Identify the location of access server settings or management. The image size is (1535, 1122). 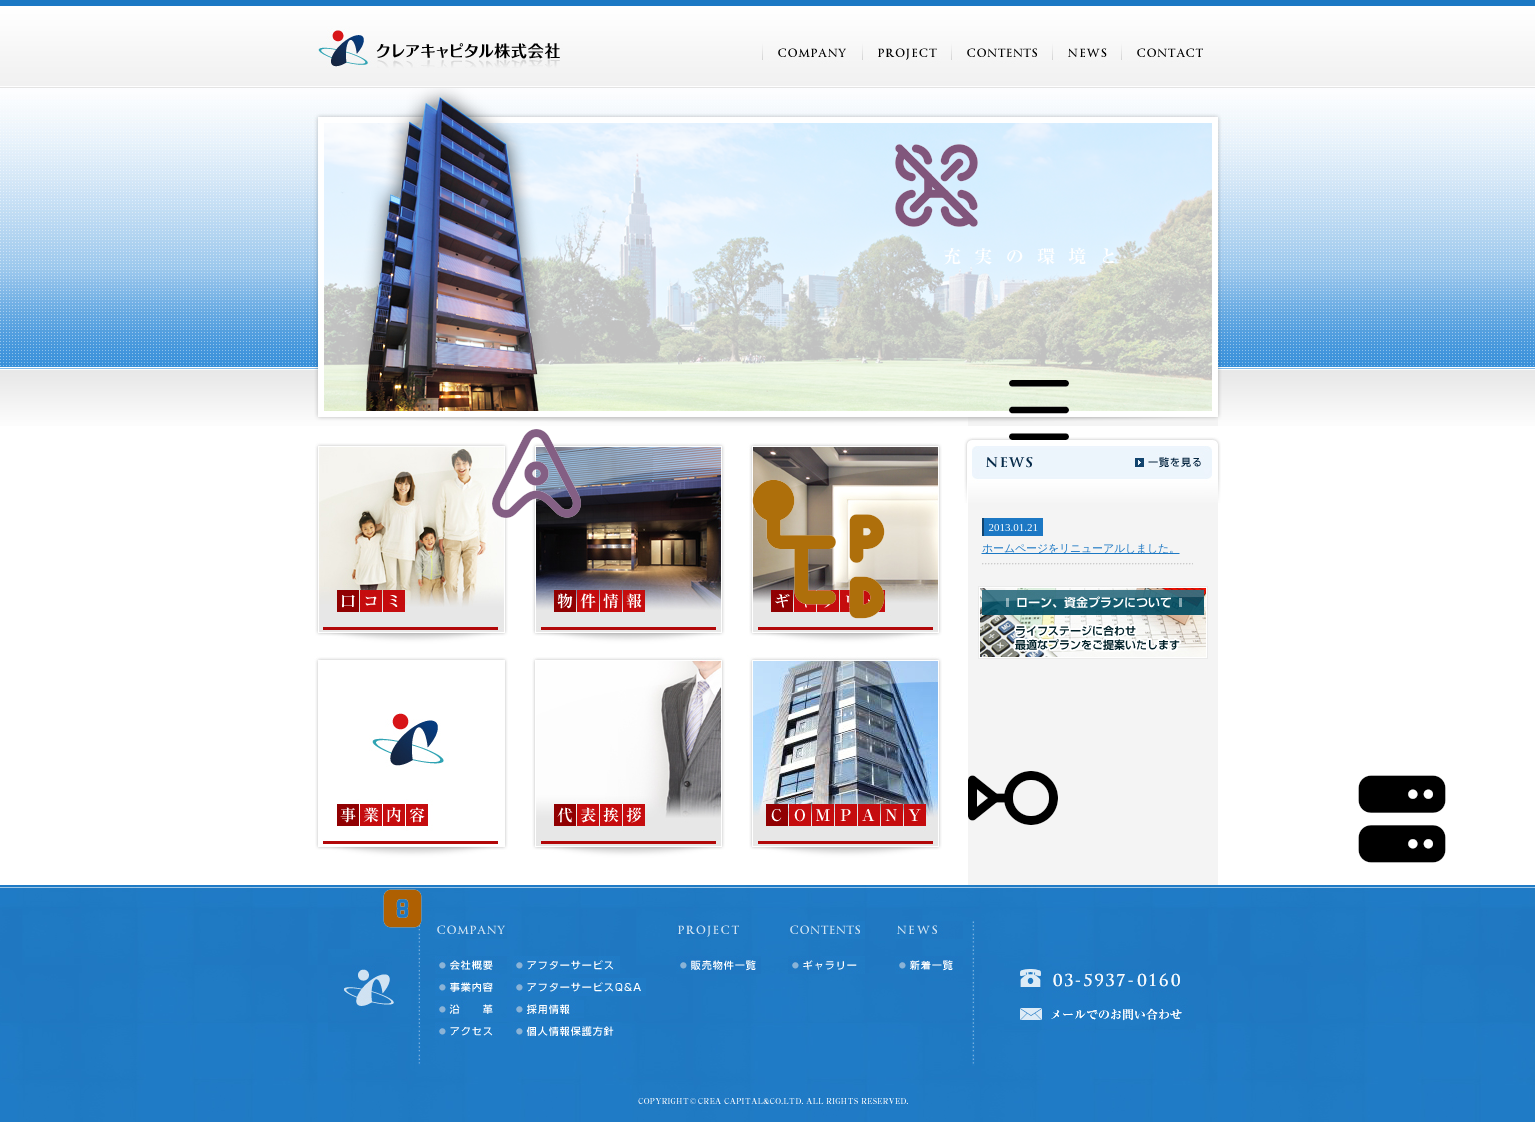
(1402, 819).